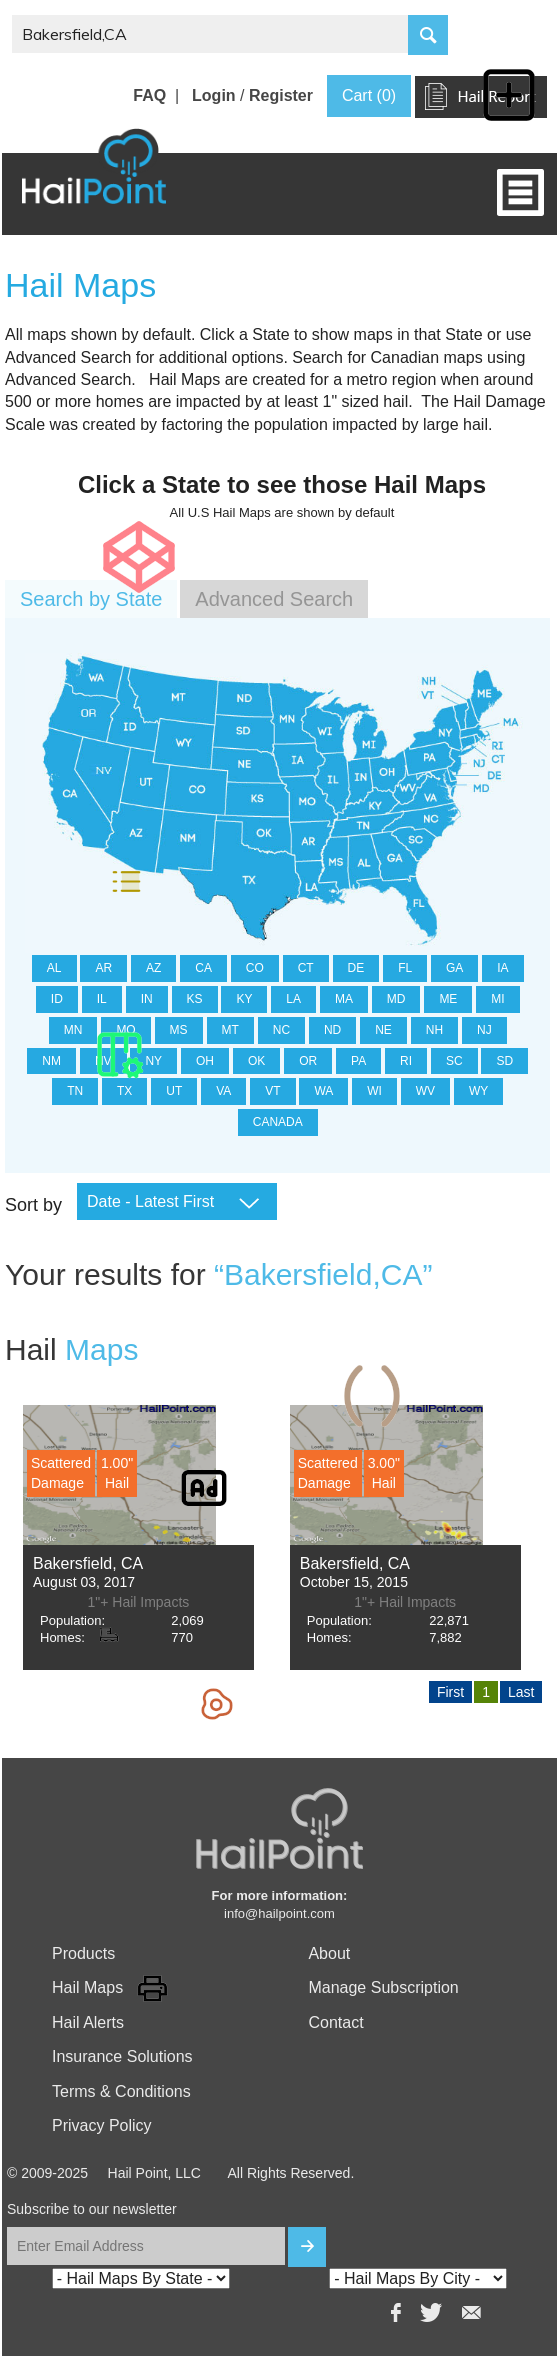 Image resolution: width=559 pixels, height=2356 pixels. What do you see at coordinates (509, 95) in the screenshot?
I see `add a new item or entry` at bounding box center [509, 95].